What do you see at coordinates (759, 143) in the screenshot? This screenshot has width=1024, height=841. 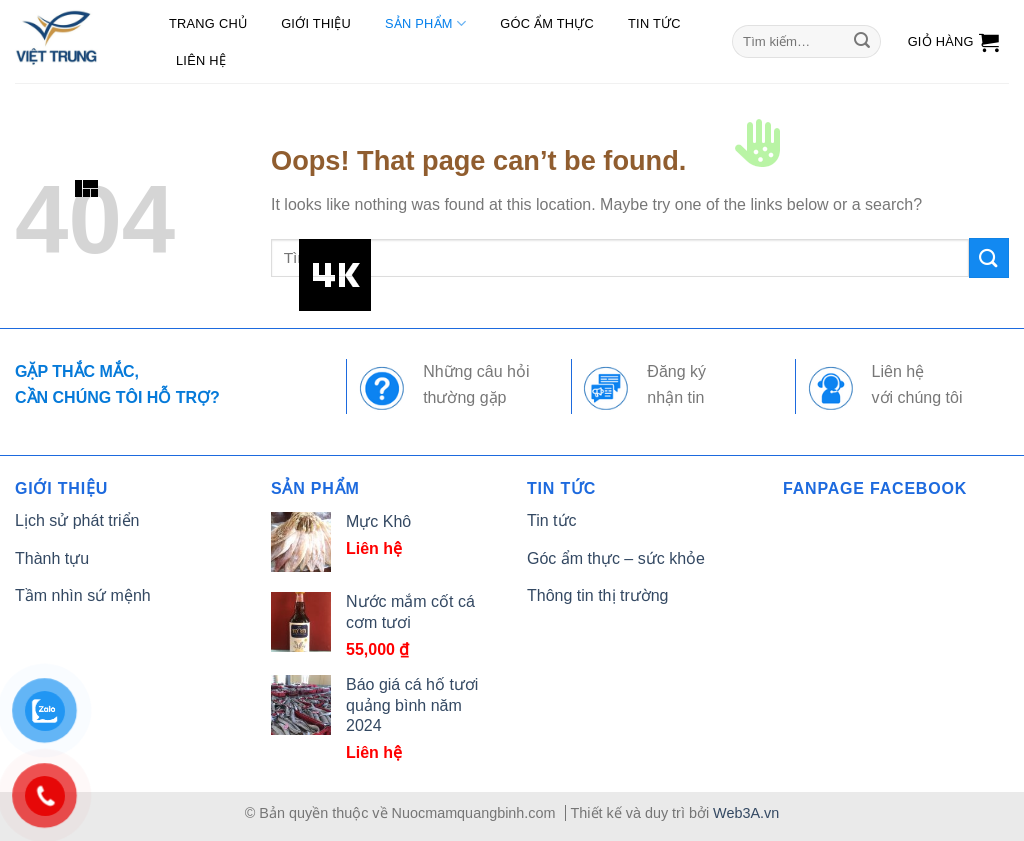 I see `indicates allergy information or warnings` at bounding box center [759, 143].